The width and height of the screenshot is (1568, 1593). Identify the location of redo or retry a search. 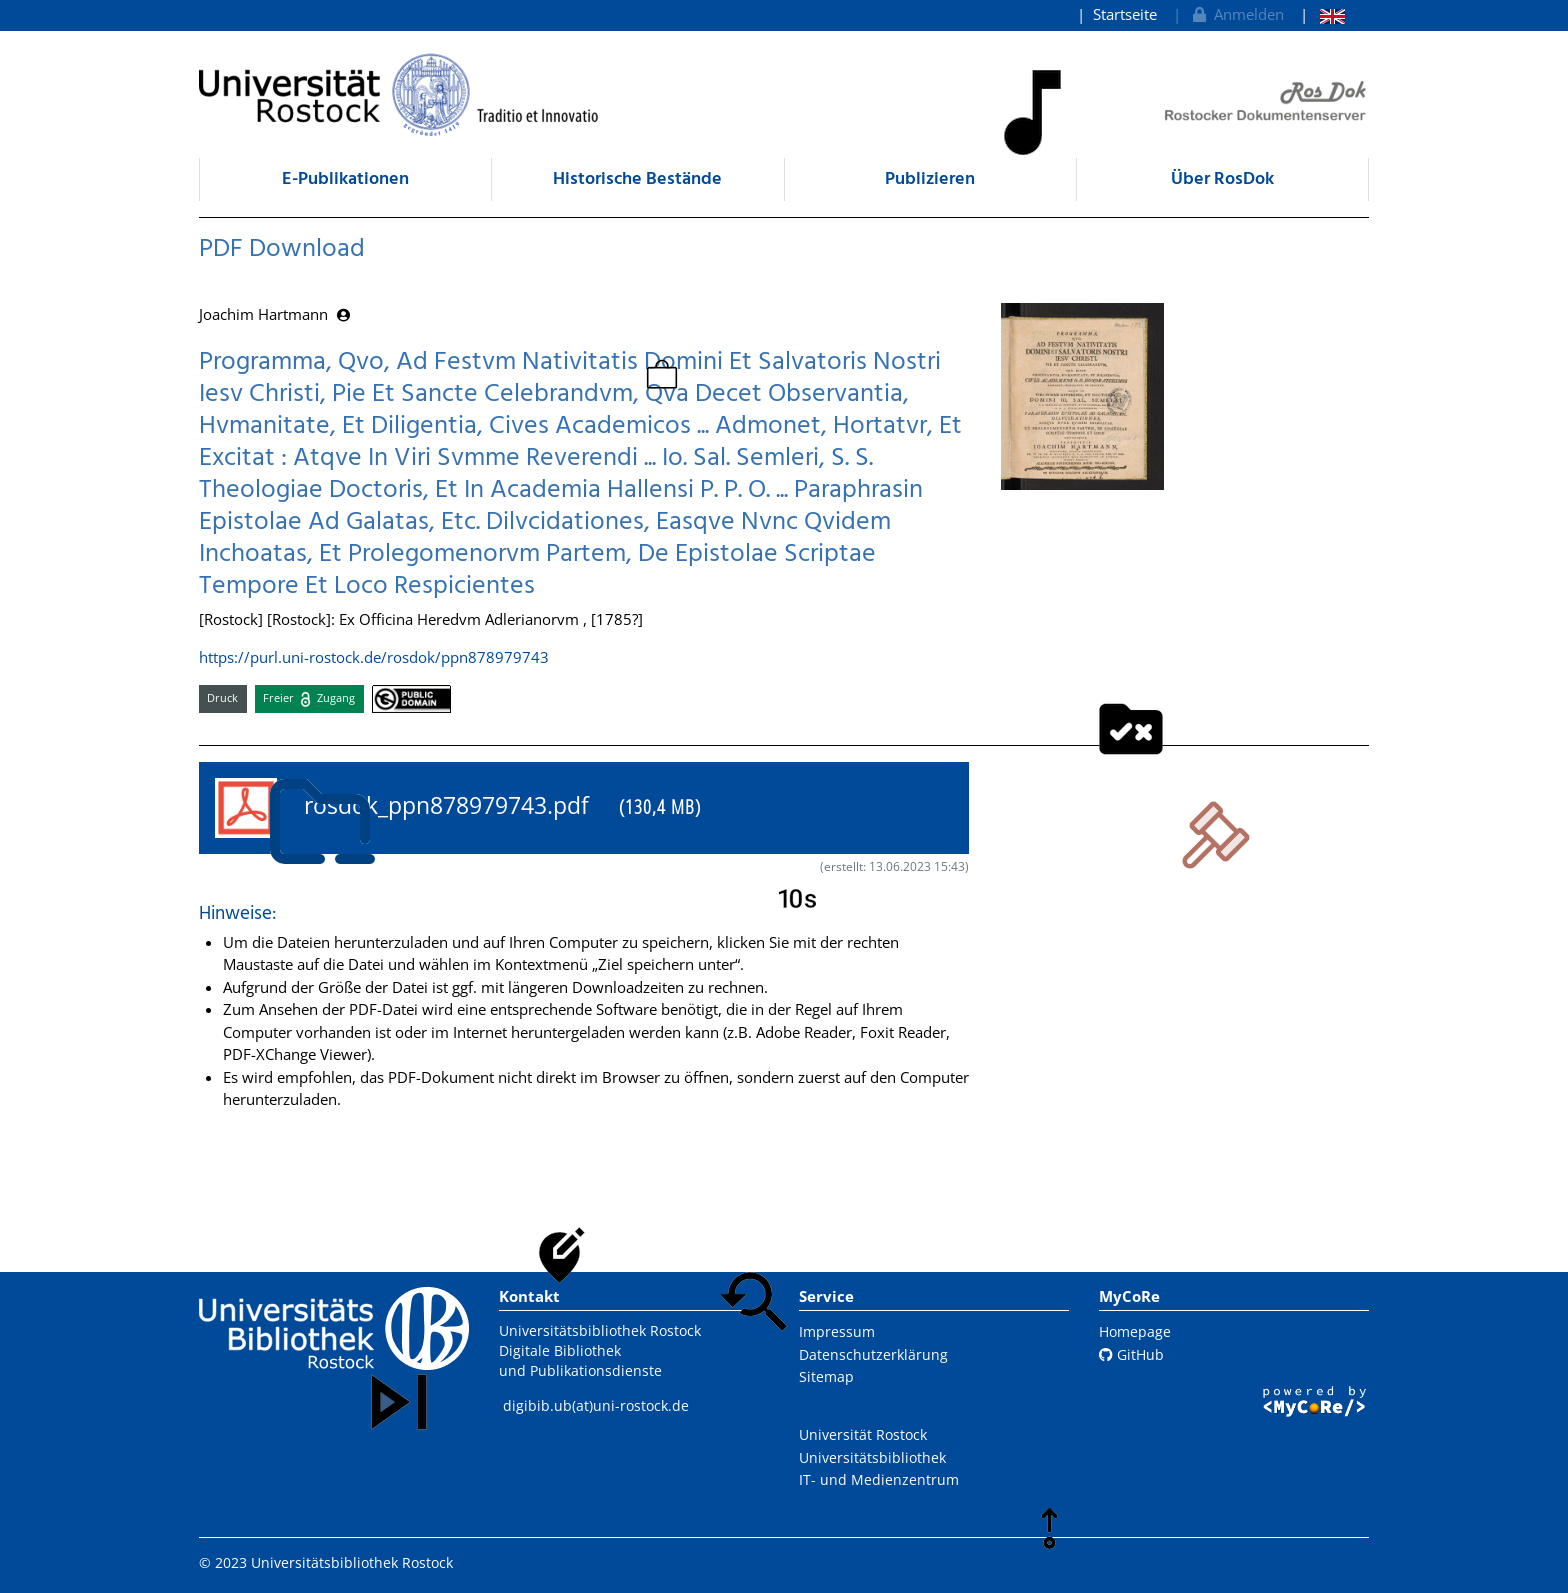
(753, 1302).